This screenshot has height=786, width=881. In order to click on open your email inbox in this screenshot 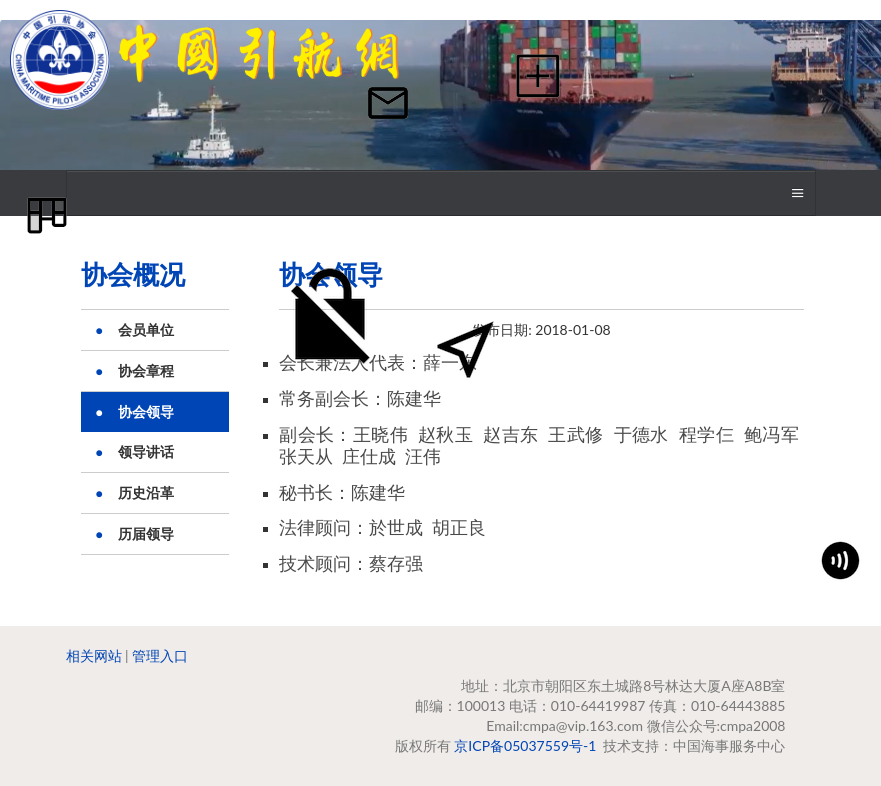, I will do `click(388, 103)`.